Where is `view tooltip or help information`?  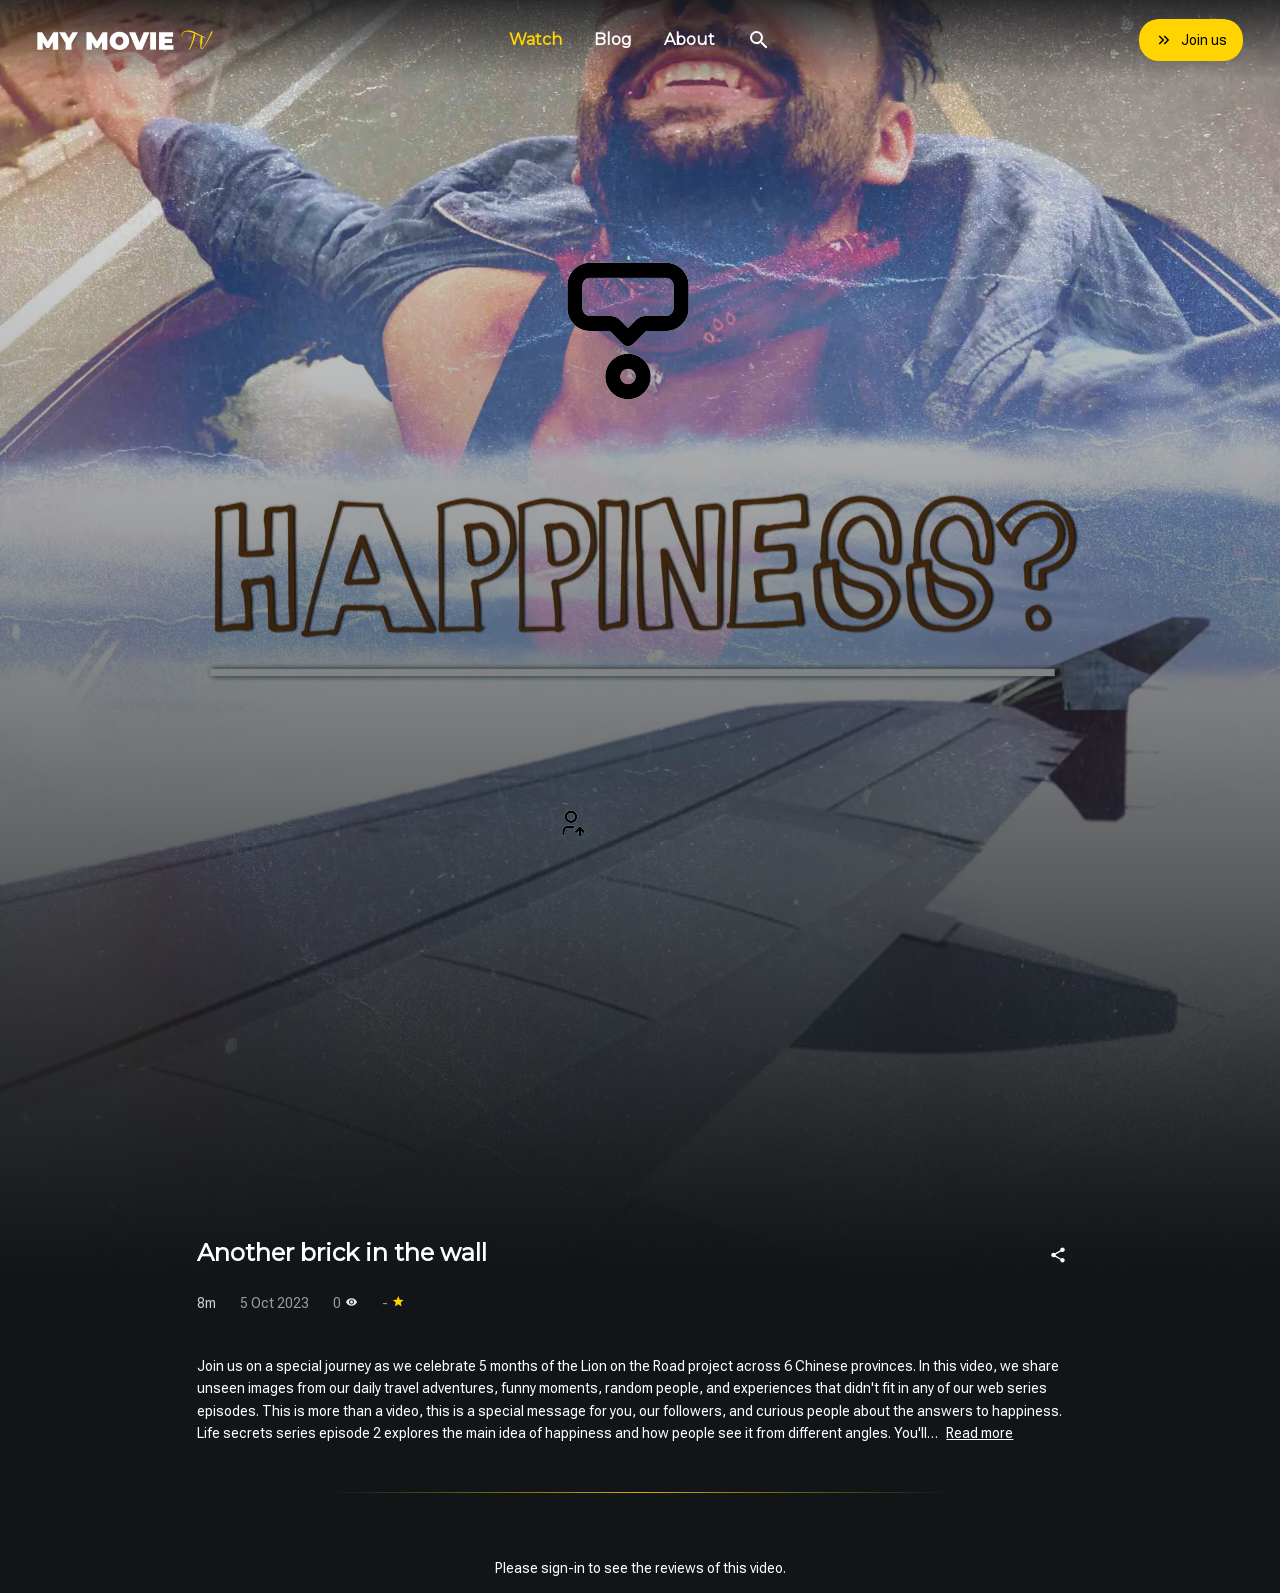 view tooltip or help information is located at coordinates (628, 331).